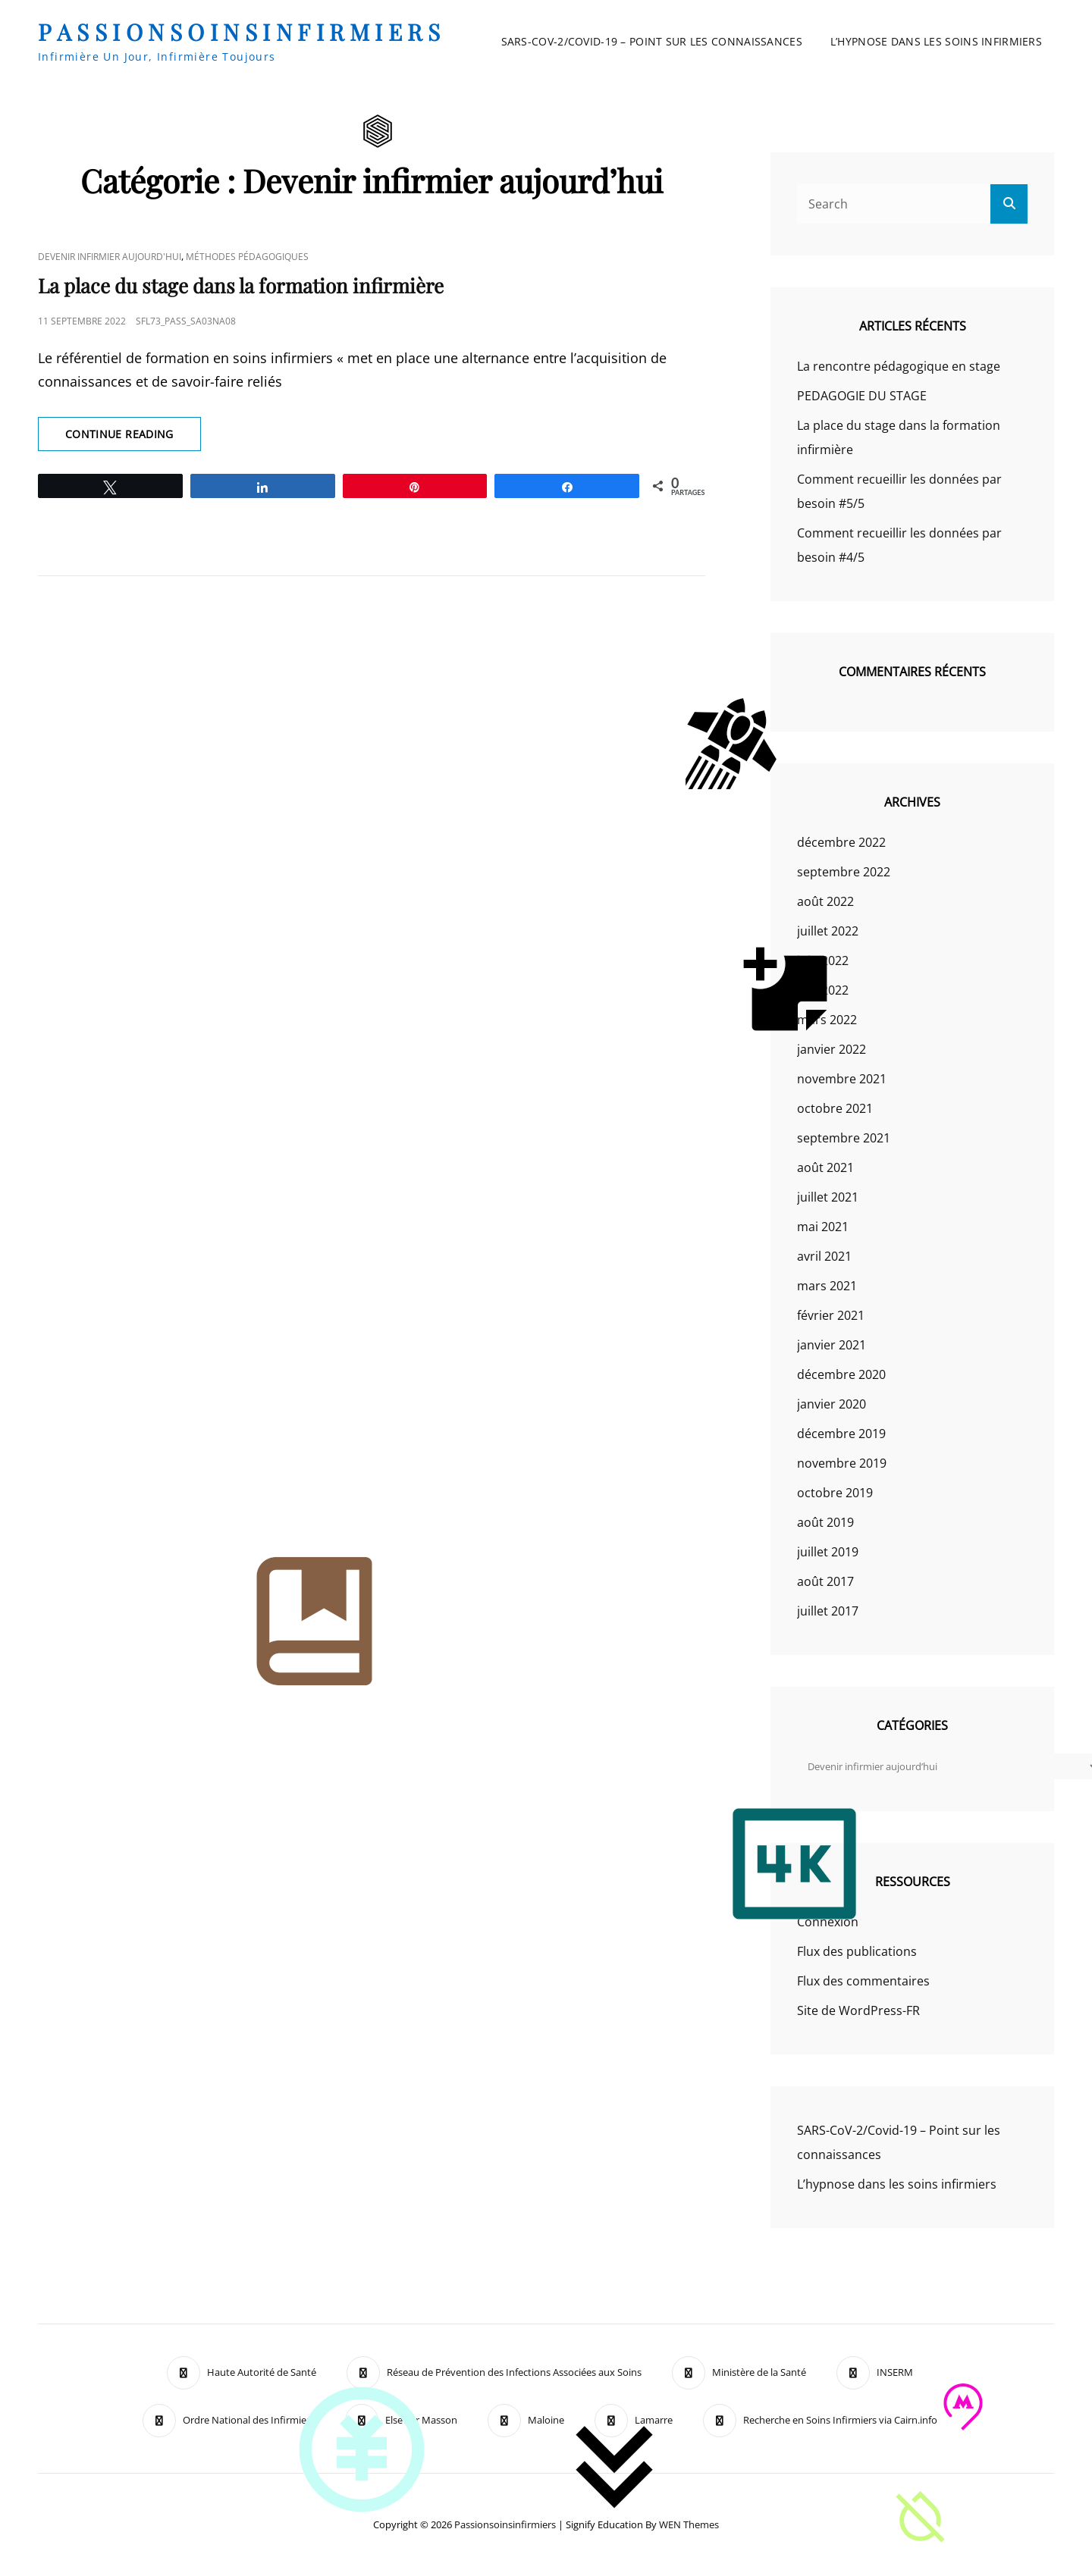  Describe the element at coordinates (378, 131) in the screenshot. I see `SurrealDB logo` at that location.